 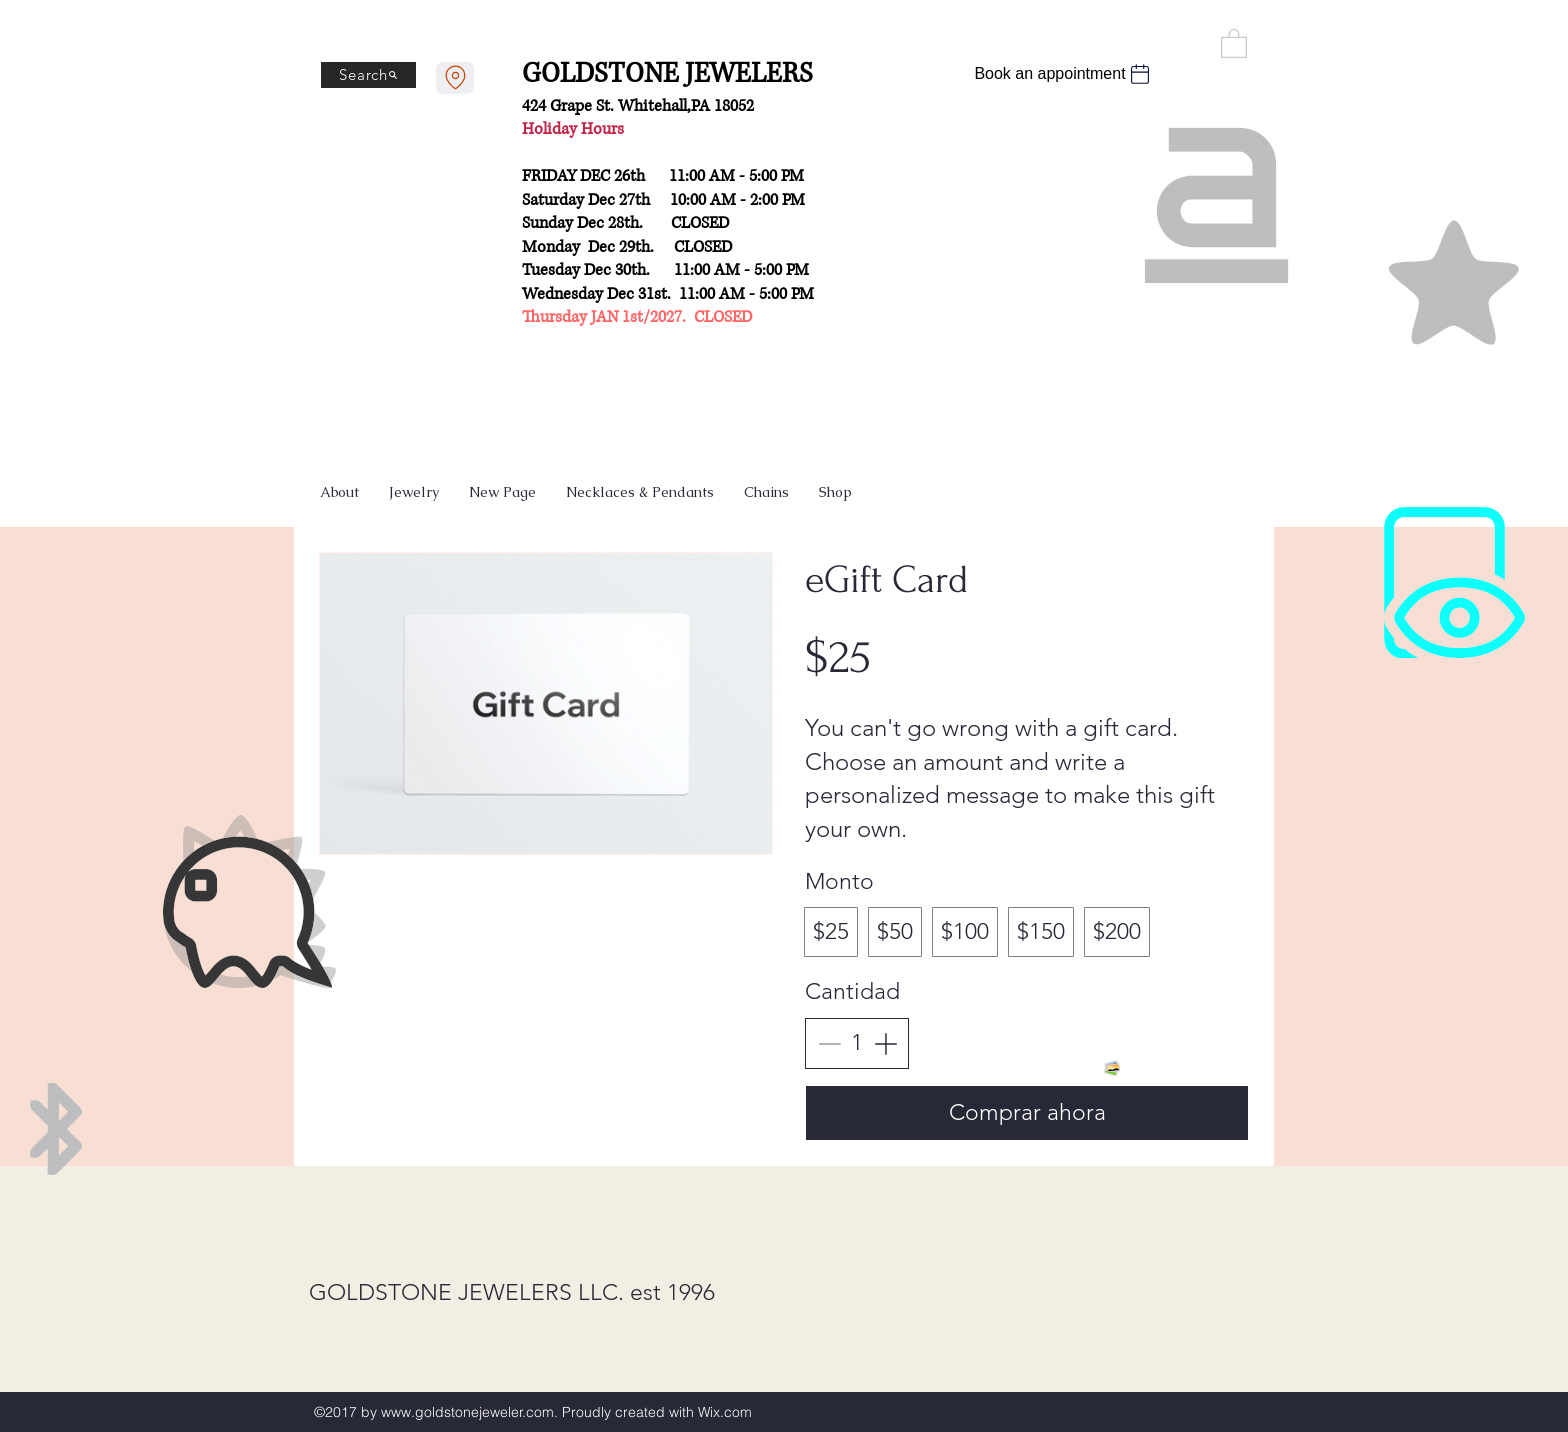 I want to click on open document viewer, so click(x=1444, y=577).